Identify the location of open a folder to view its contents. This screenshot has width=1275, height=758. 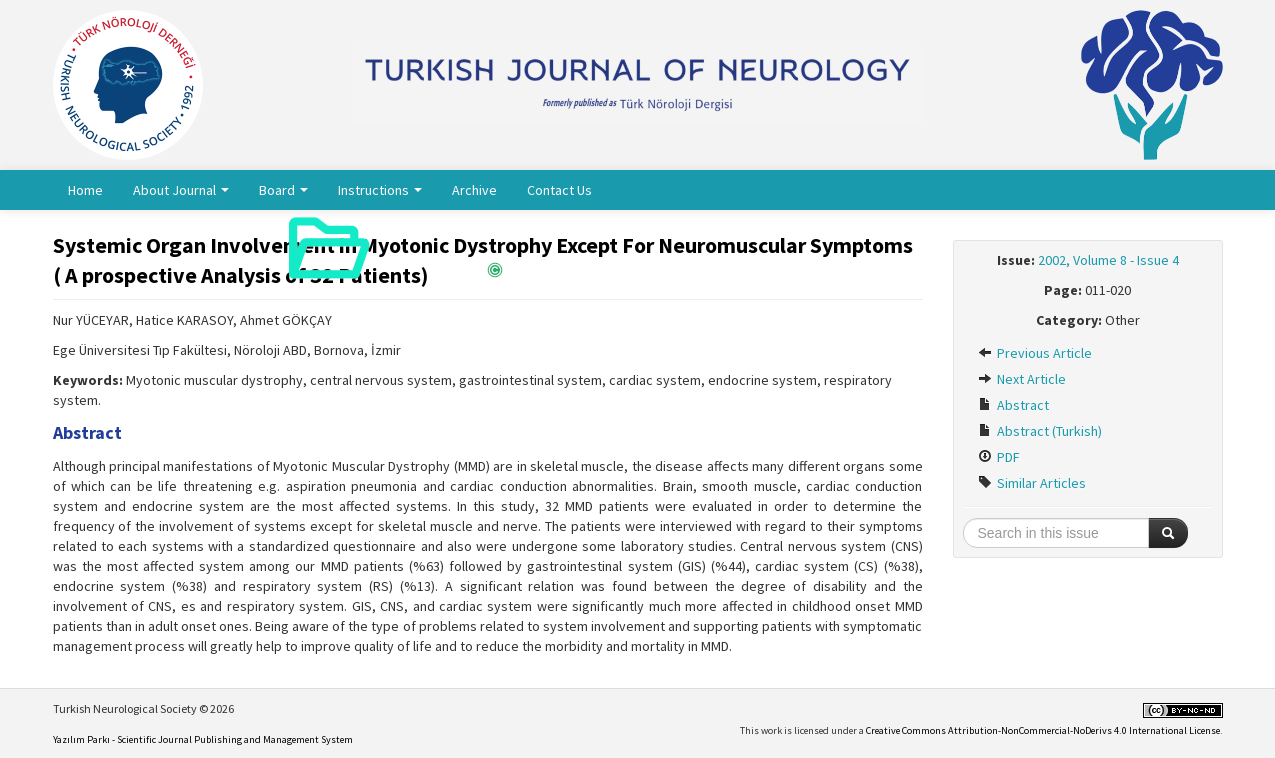
(326, 246).